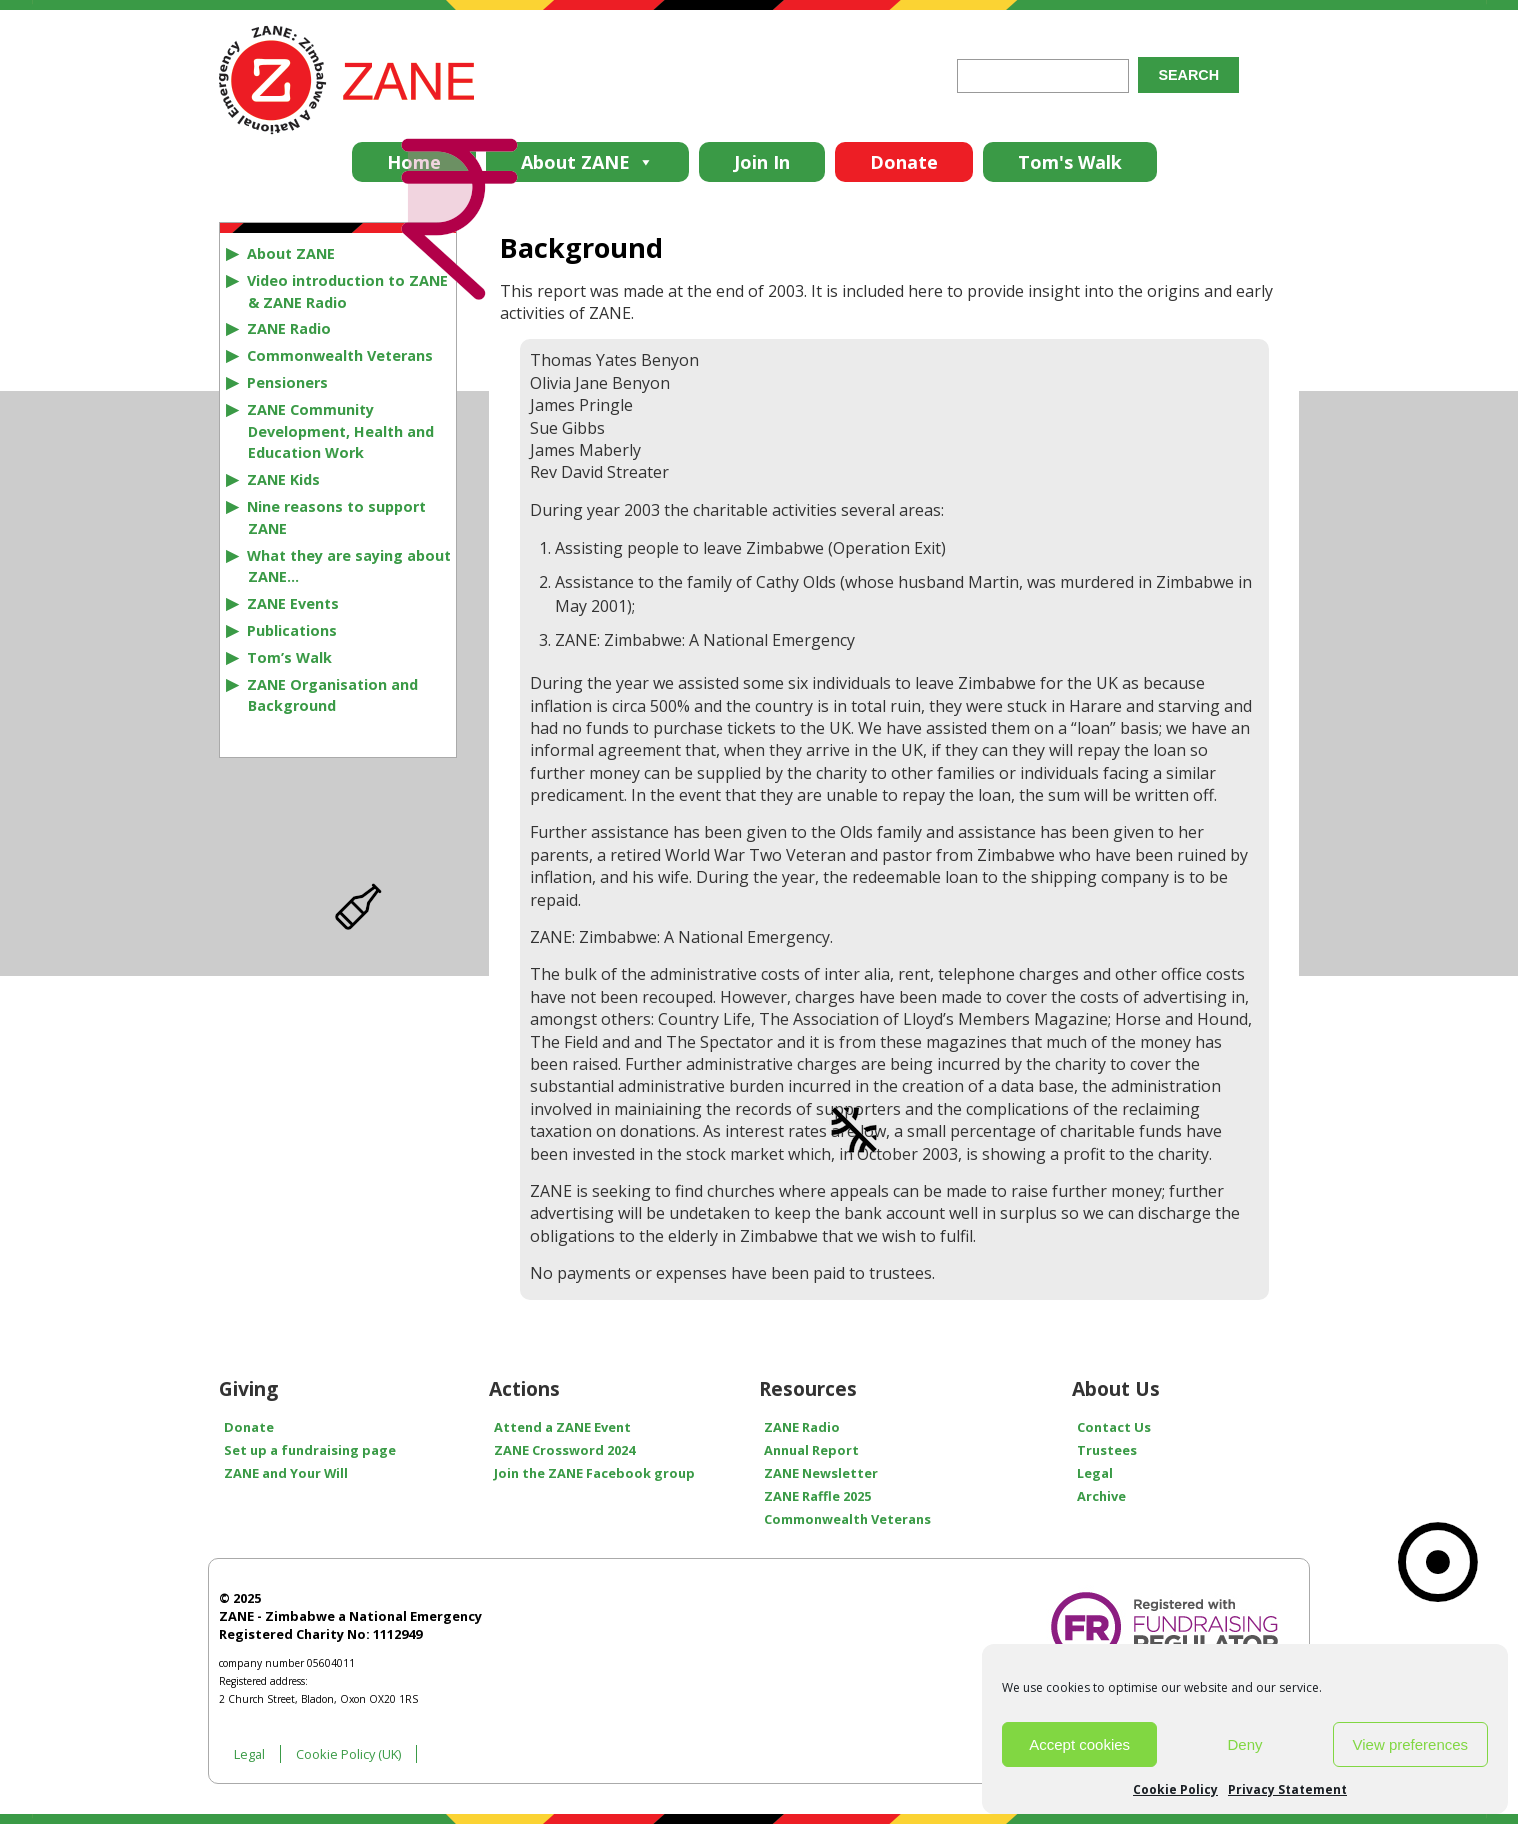  I want to click on view prices in Indian rupees, so click(453, 216).